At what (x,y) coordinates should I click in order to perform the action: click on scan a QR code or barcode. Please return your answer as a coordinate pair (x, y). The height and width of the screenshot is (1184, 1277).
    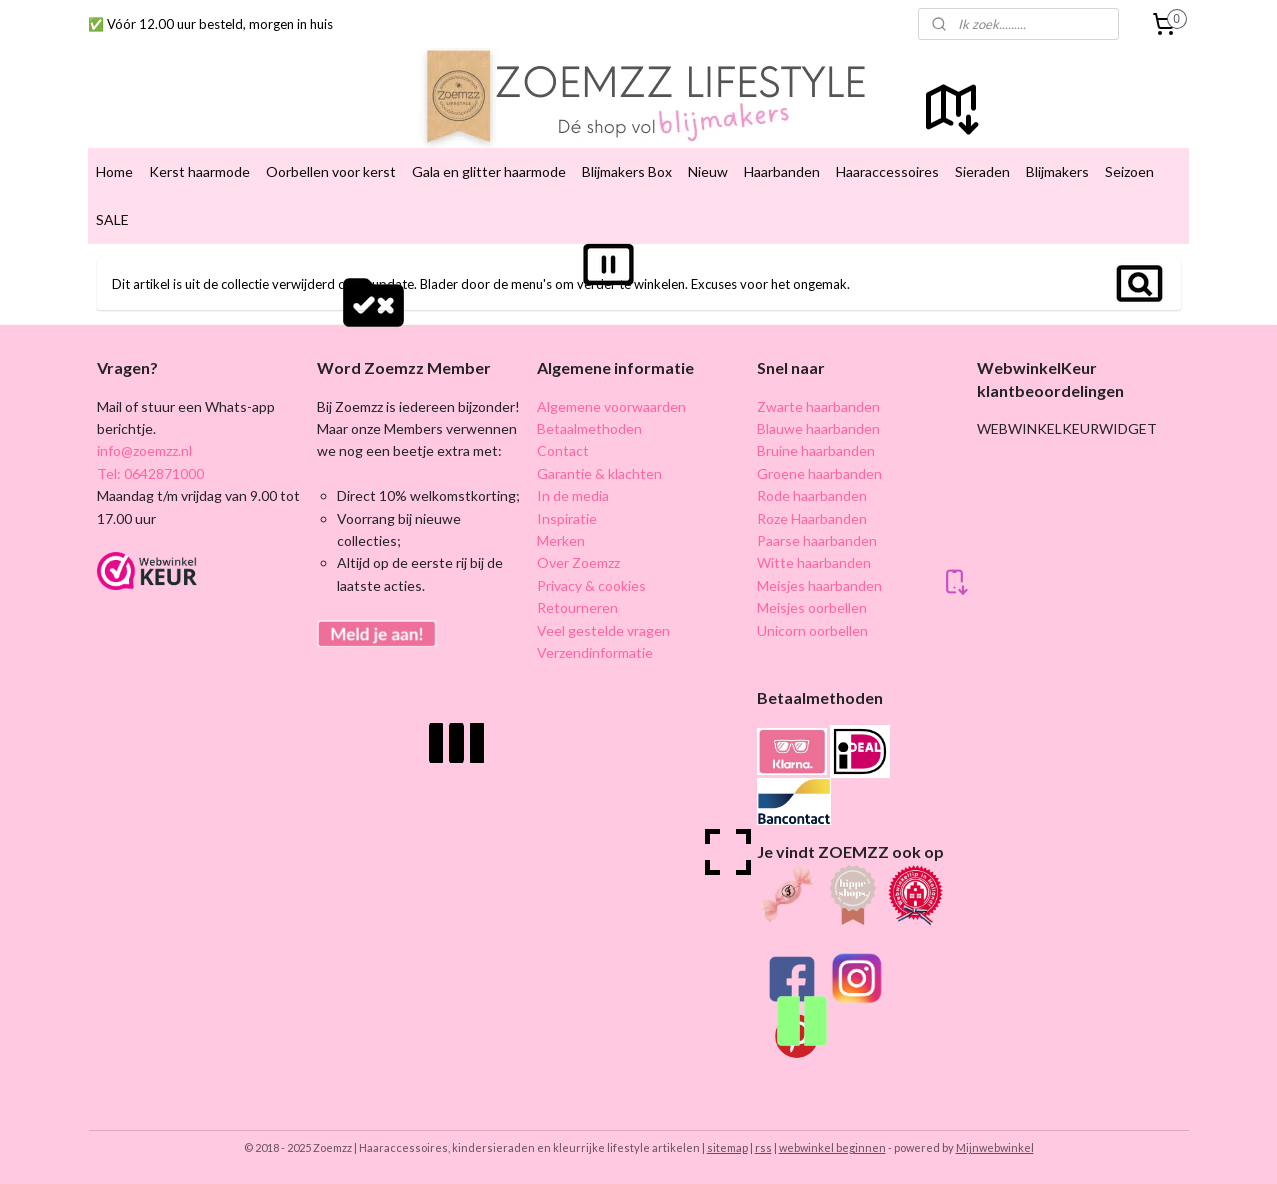
    Looking at the image, I should click on (728, 852).